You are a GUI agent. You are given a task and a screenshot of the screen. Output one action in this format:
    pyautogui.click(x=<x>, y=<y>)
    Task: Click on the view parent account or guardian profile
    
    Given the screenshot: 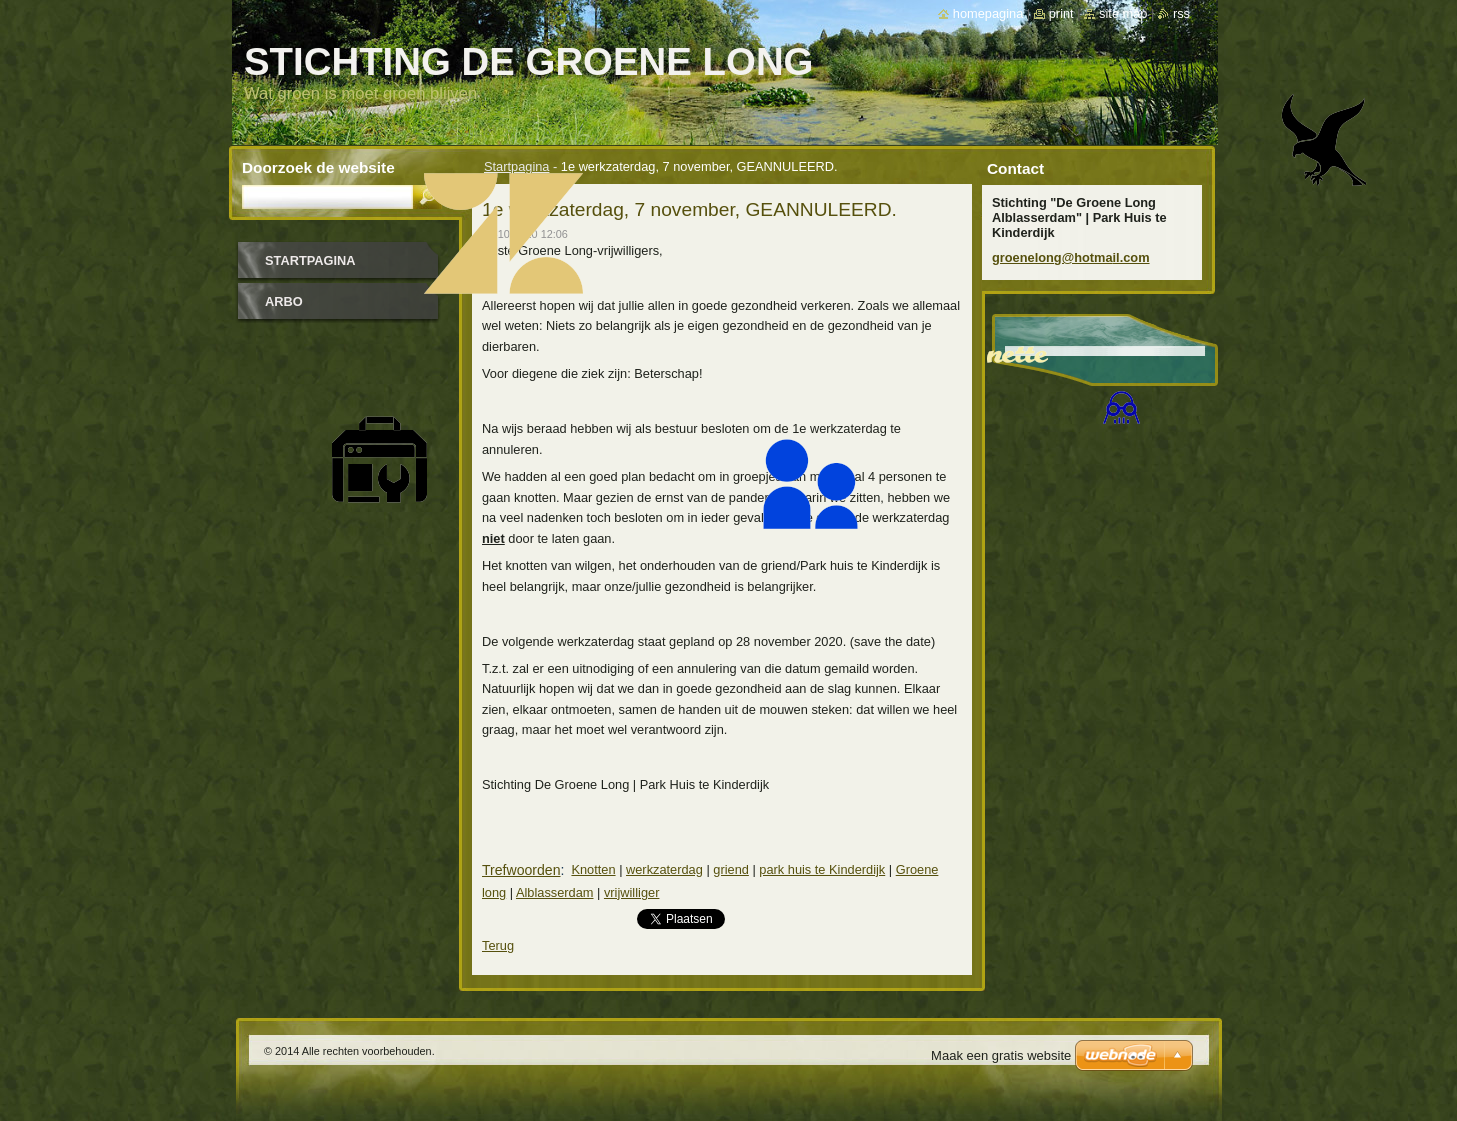 What is the action you would take?
    pyautogui.click(x=810, y=486)
    